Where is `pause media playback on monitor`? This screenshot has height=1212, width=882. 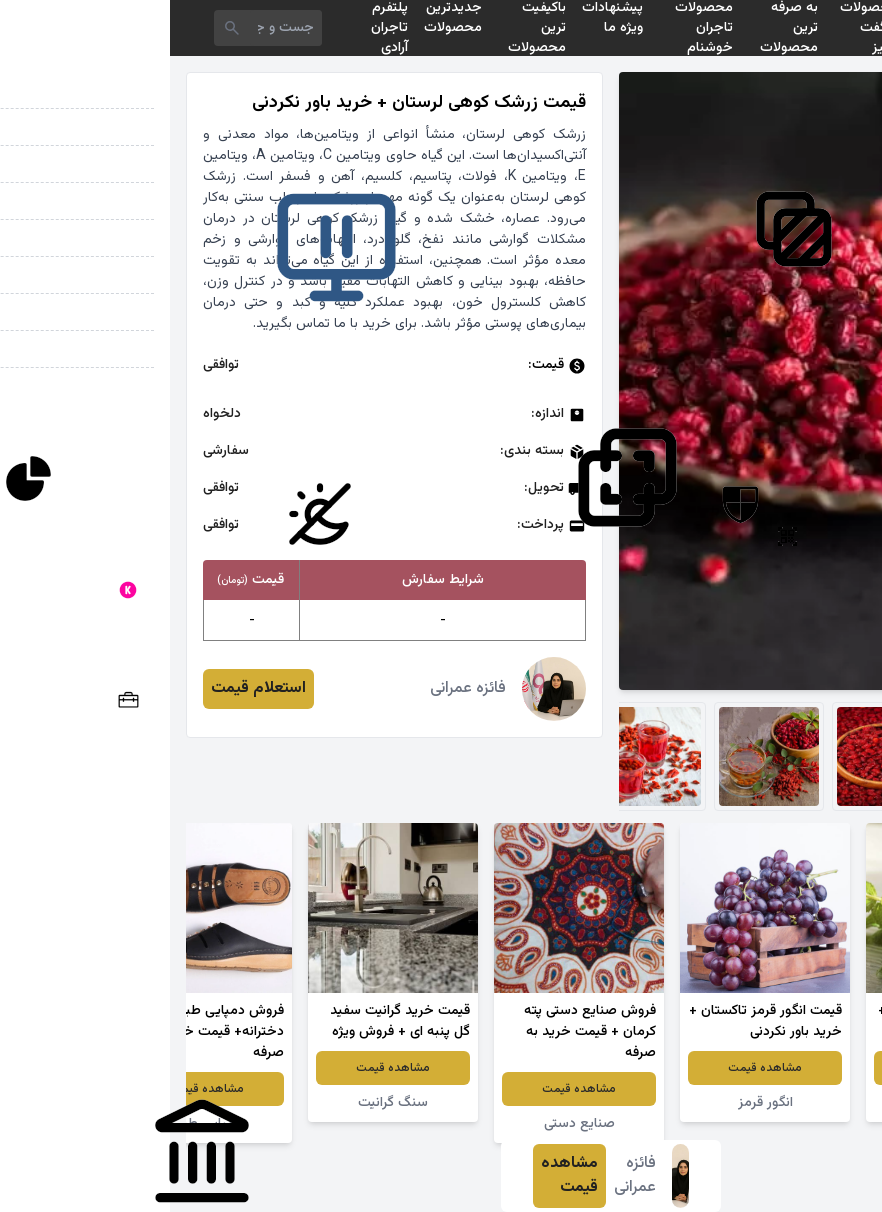 pause media playback on monitor is located at coordinates (336, 247).